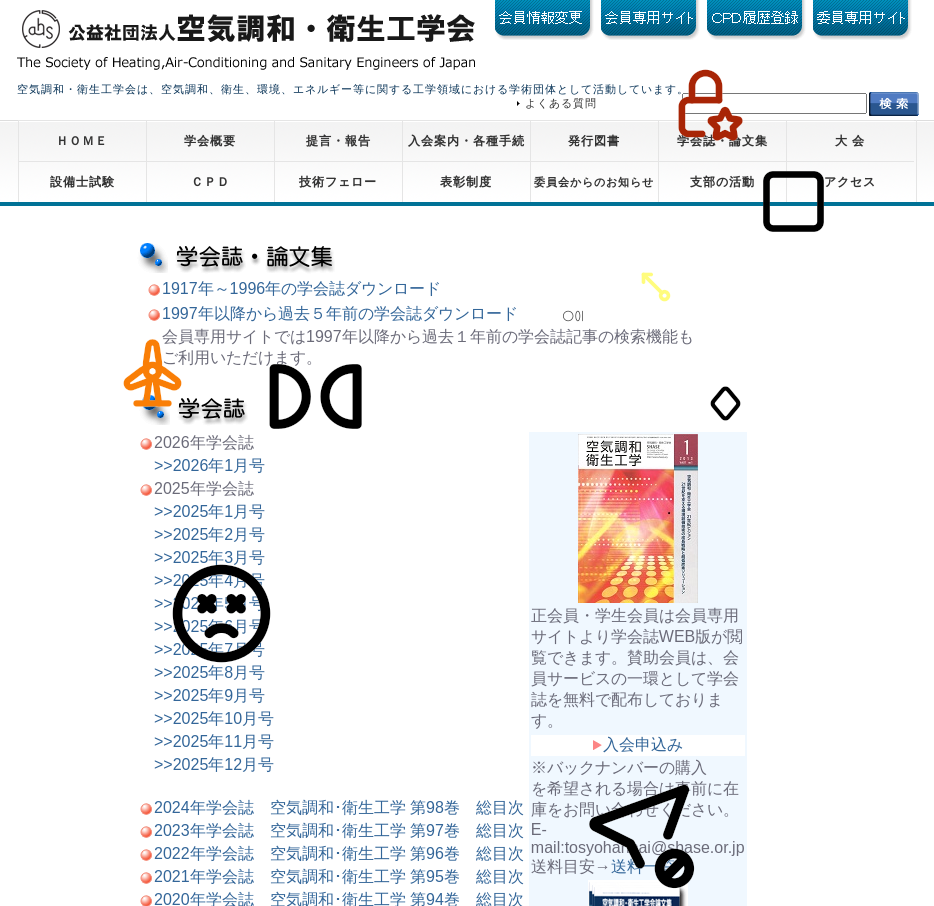 This screenshot has width=934, height=906. I want to click on view wind energy or renewable power settings, so click(152, 374).